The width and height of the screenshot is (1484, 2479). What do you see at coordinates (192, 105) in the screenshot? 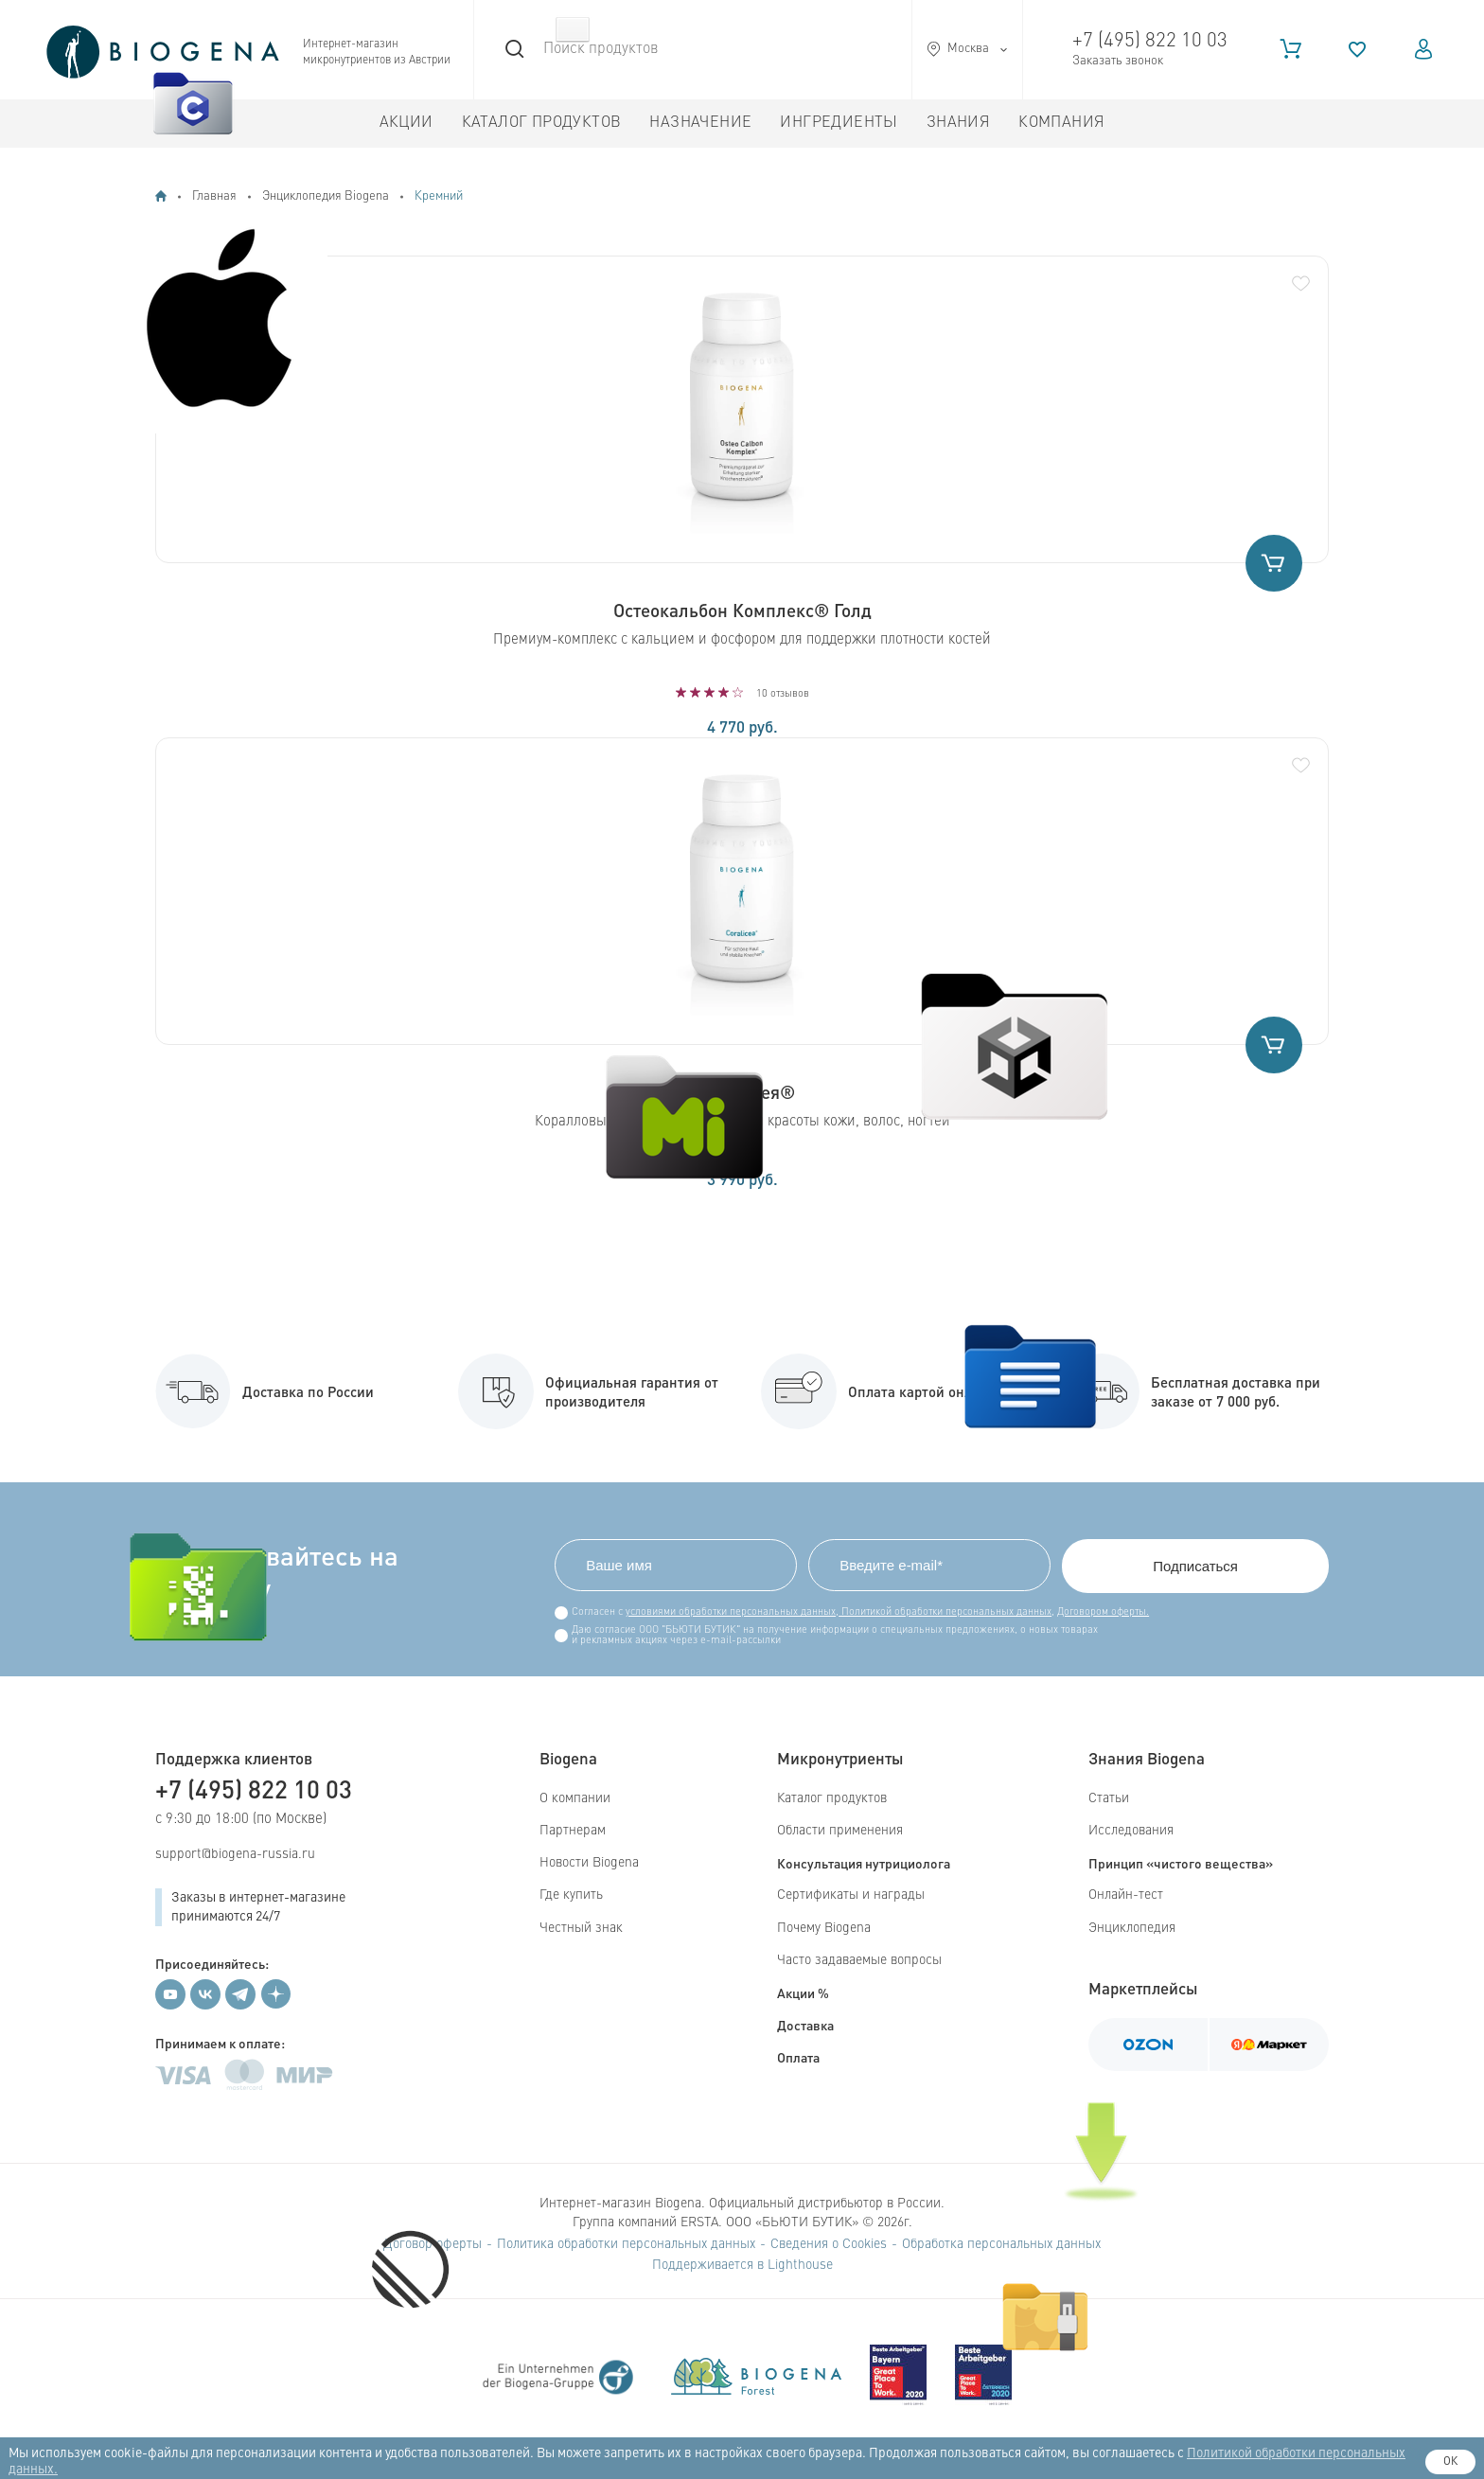
I see `open folder containing C programming files` at bounding box center [192, 105].